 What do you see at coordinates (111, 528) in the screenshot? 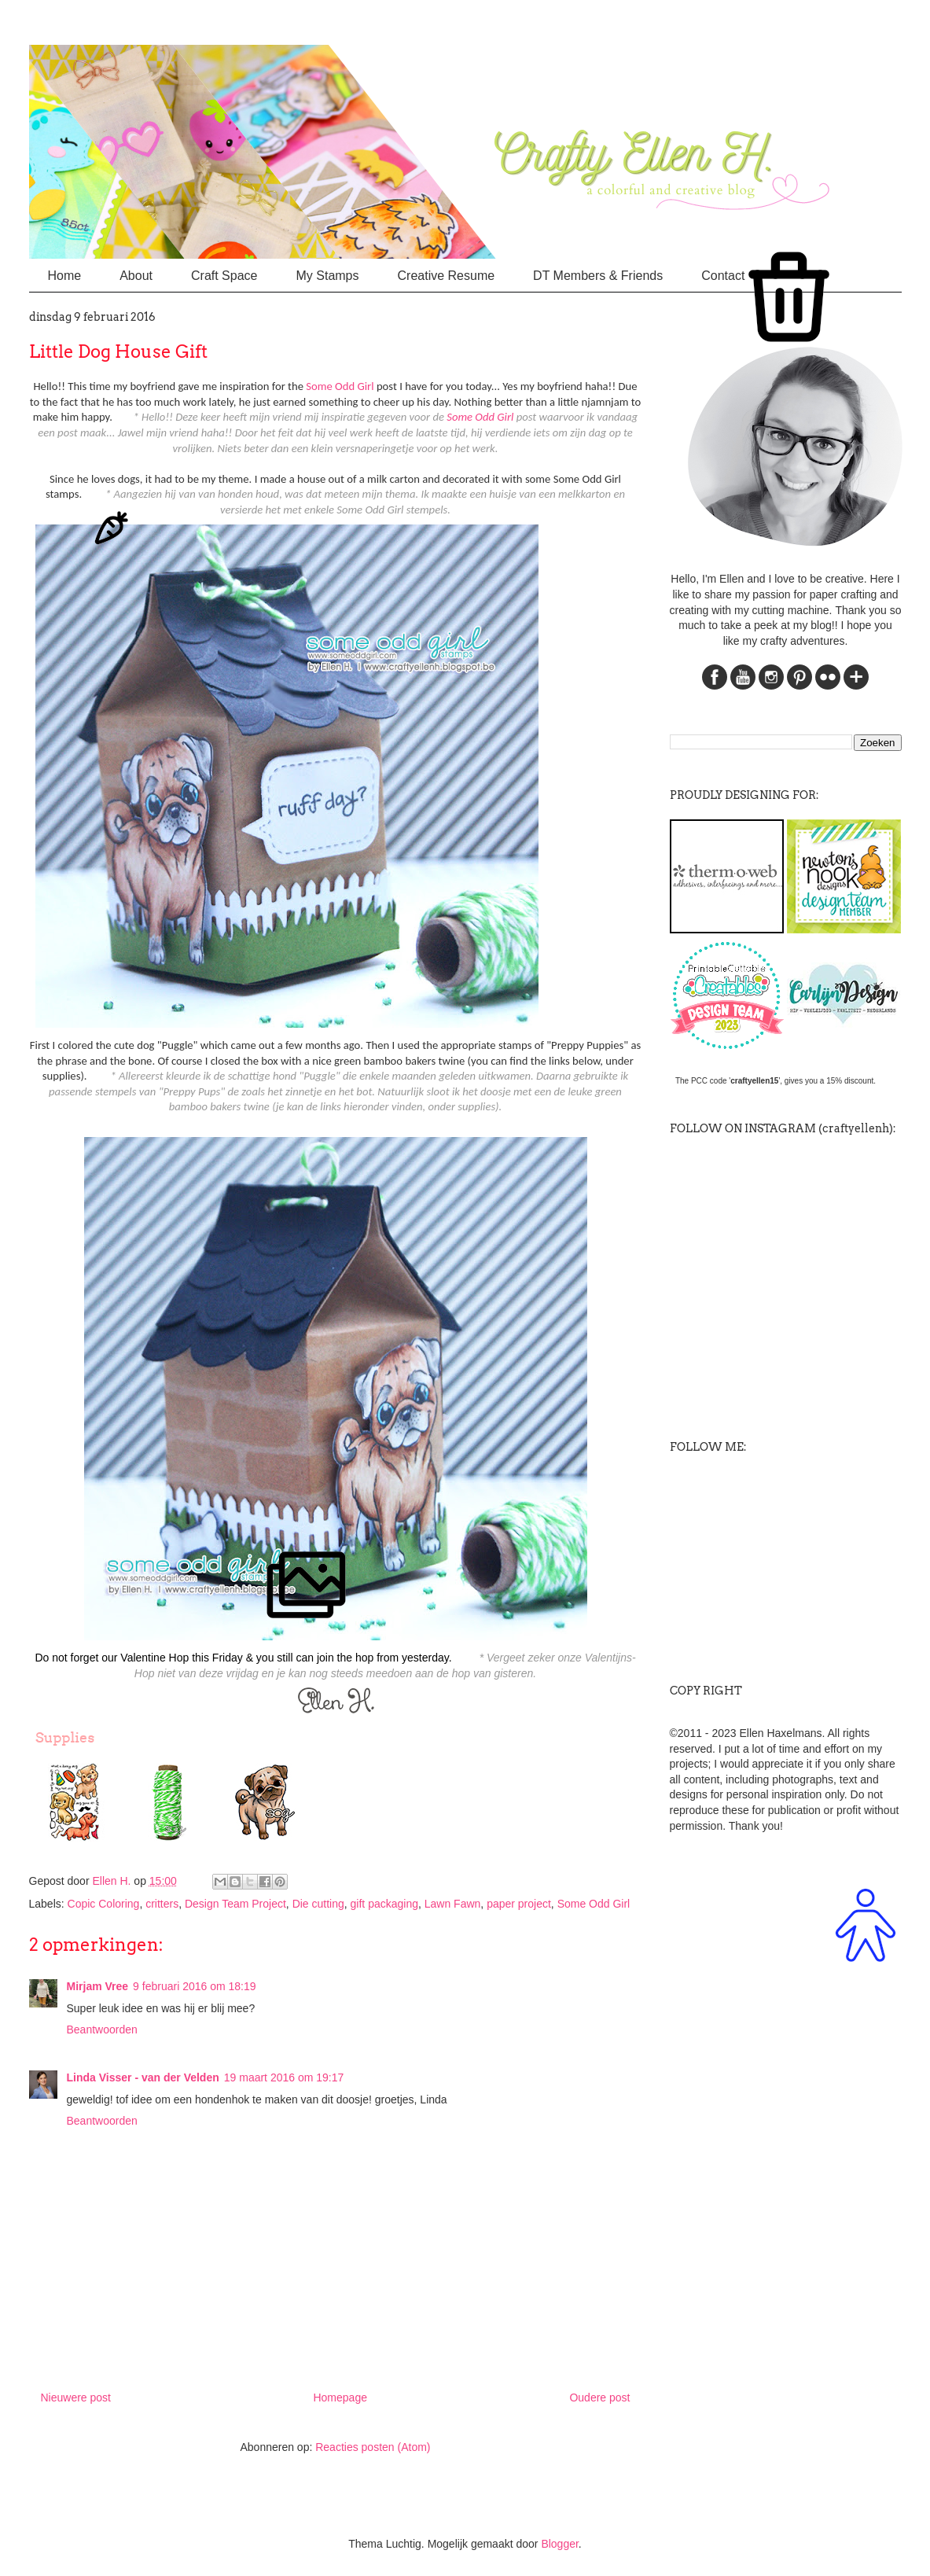
I see `browse vegetable or produce category` at bounding box center [111, 528].